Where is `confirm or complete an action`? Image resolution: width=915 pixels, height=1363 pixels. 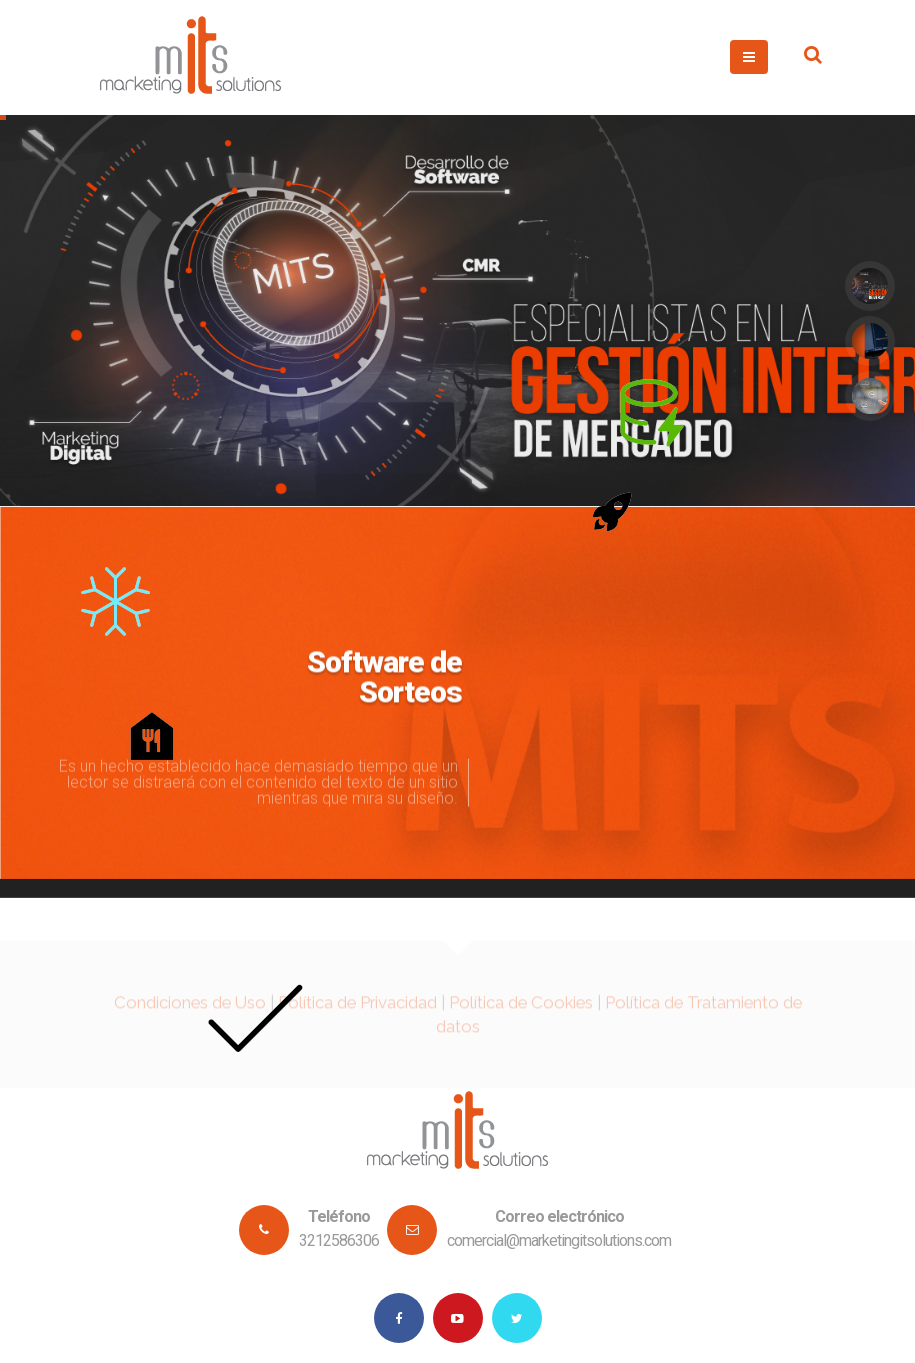 confirm or complete an action is located at coordinates (253, 1014).